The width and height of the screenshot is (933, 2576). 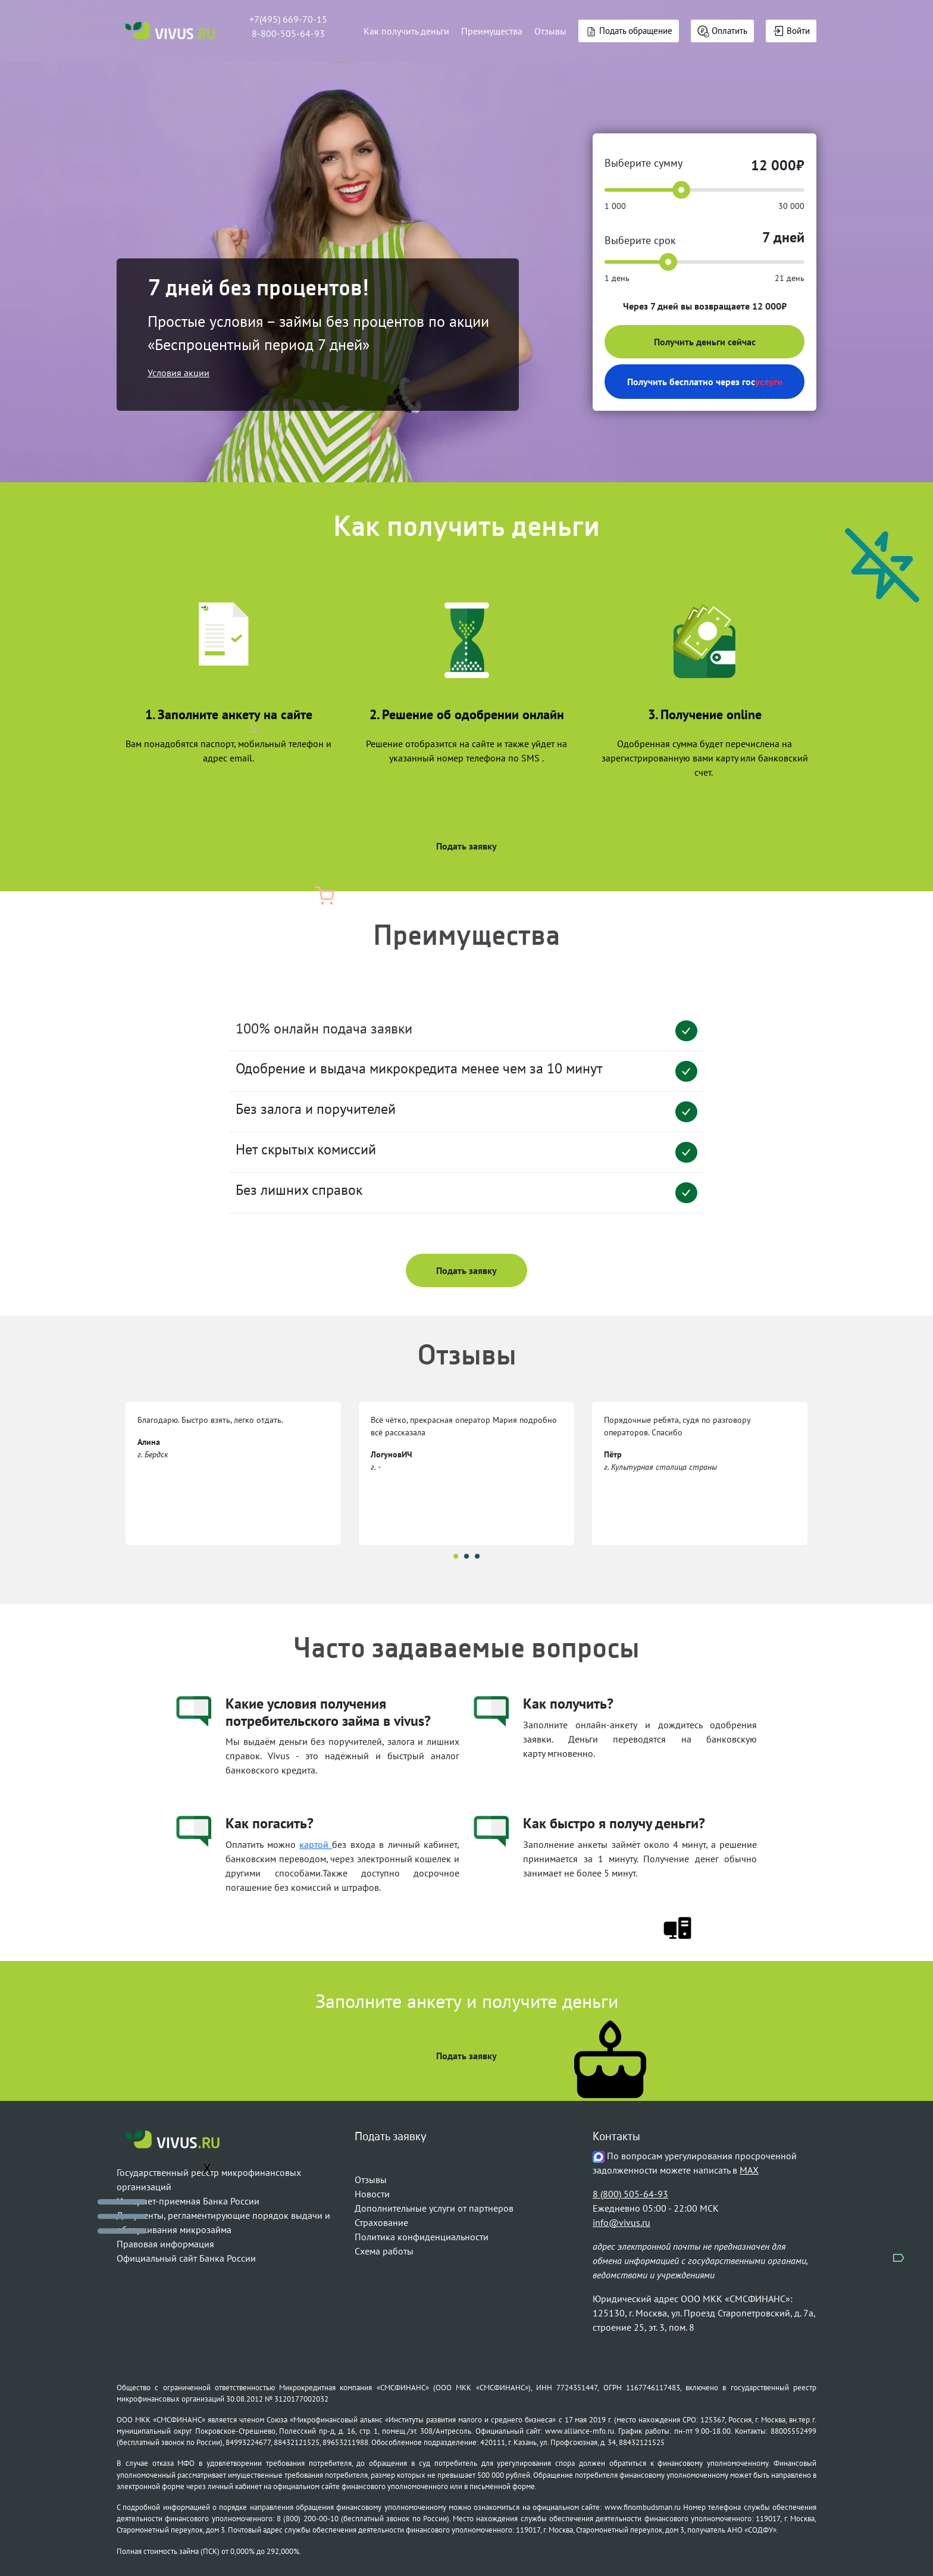 What do you see at coordinates (254, 728) in the screenshot?
I see `access farm or agricultural settings` at bounding box center [254, 728].